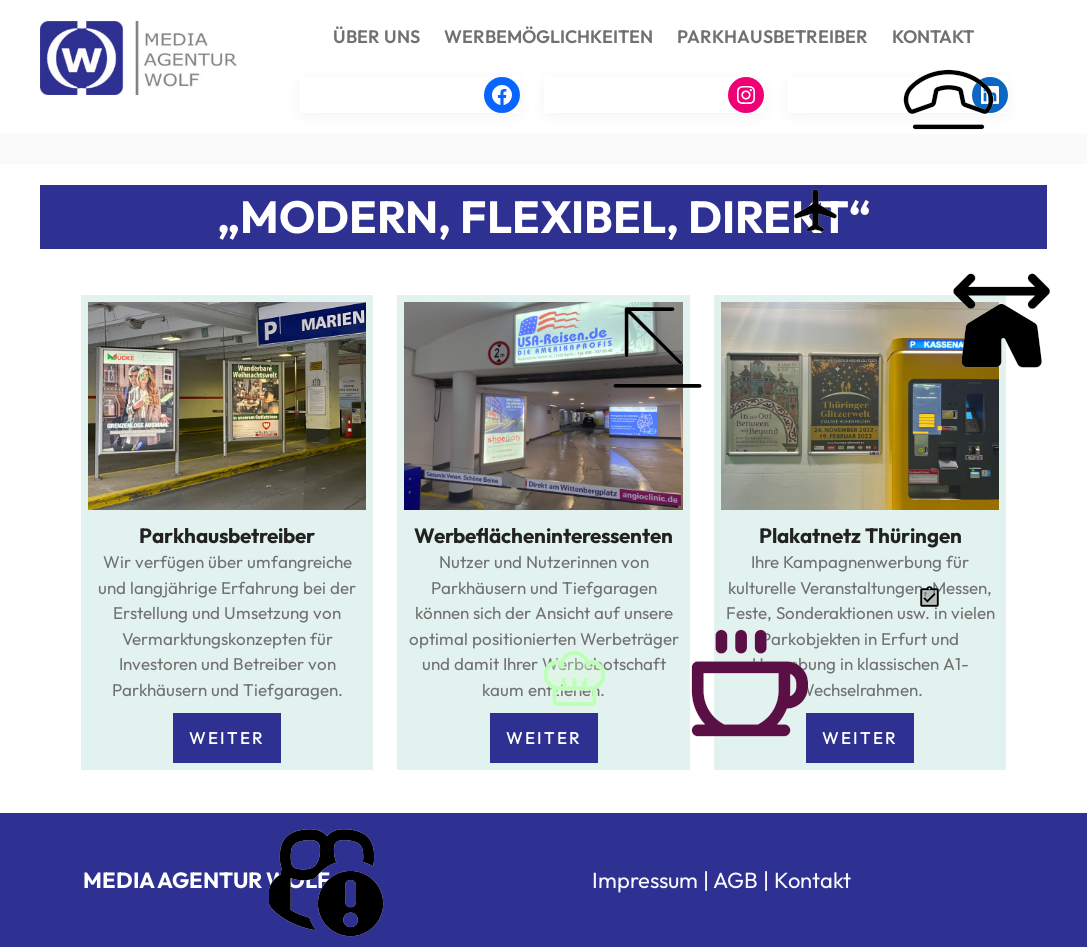 This screenshot has height=947, width=1087. Describe the element at coordinates (745, 687) in the screenshot. I see `find nearby coffee shops or cafes` at that location.